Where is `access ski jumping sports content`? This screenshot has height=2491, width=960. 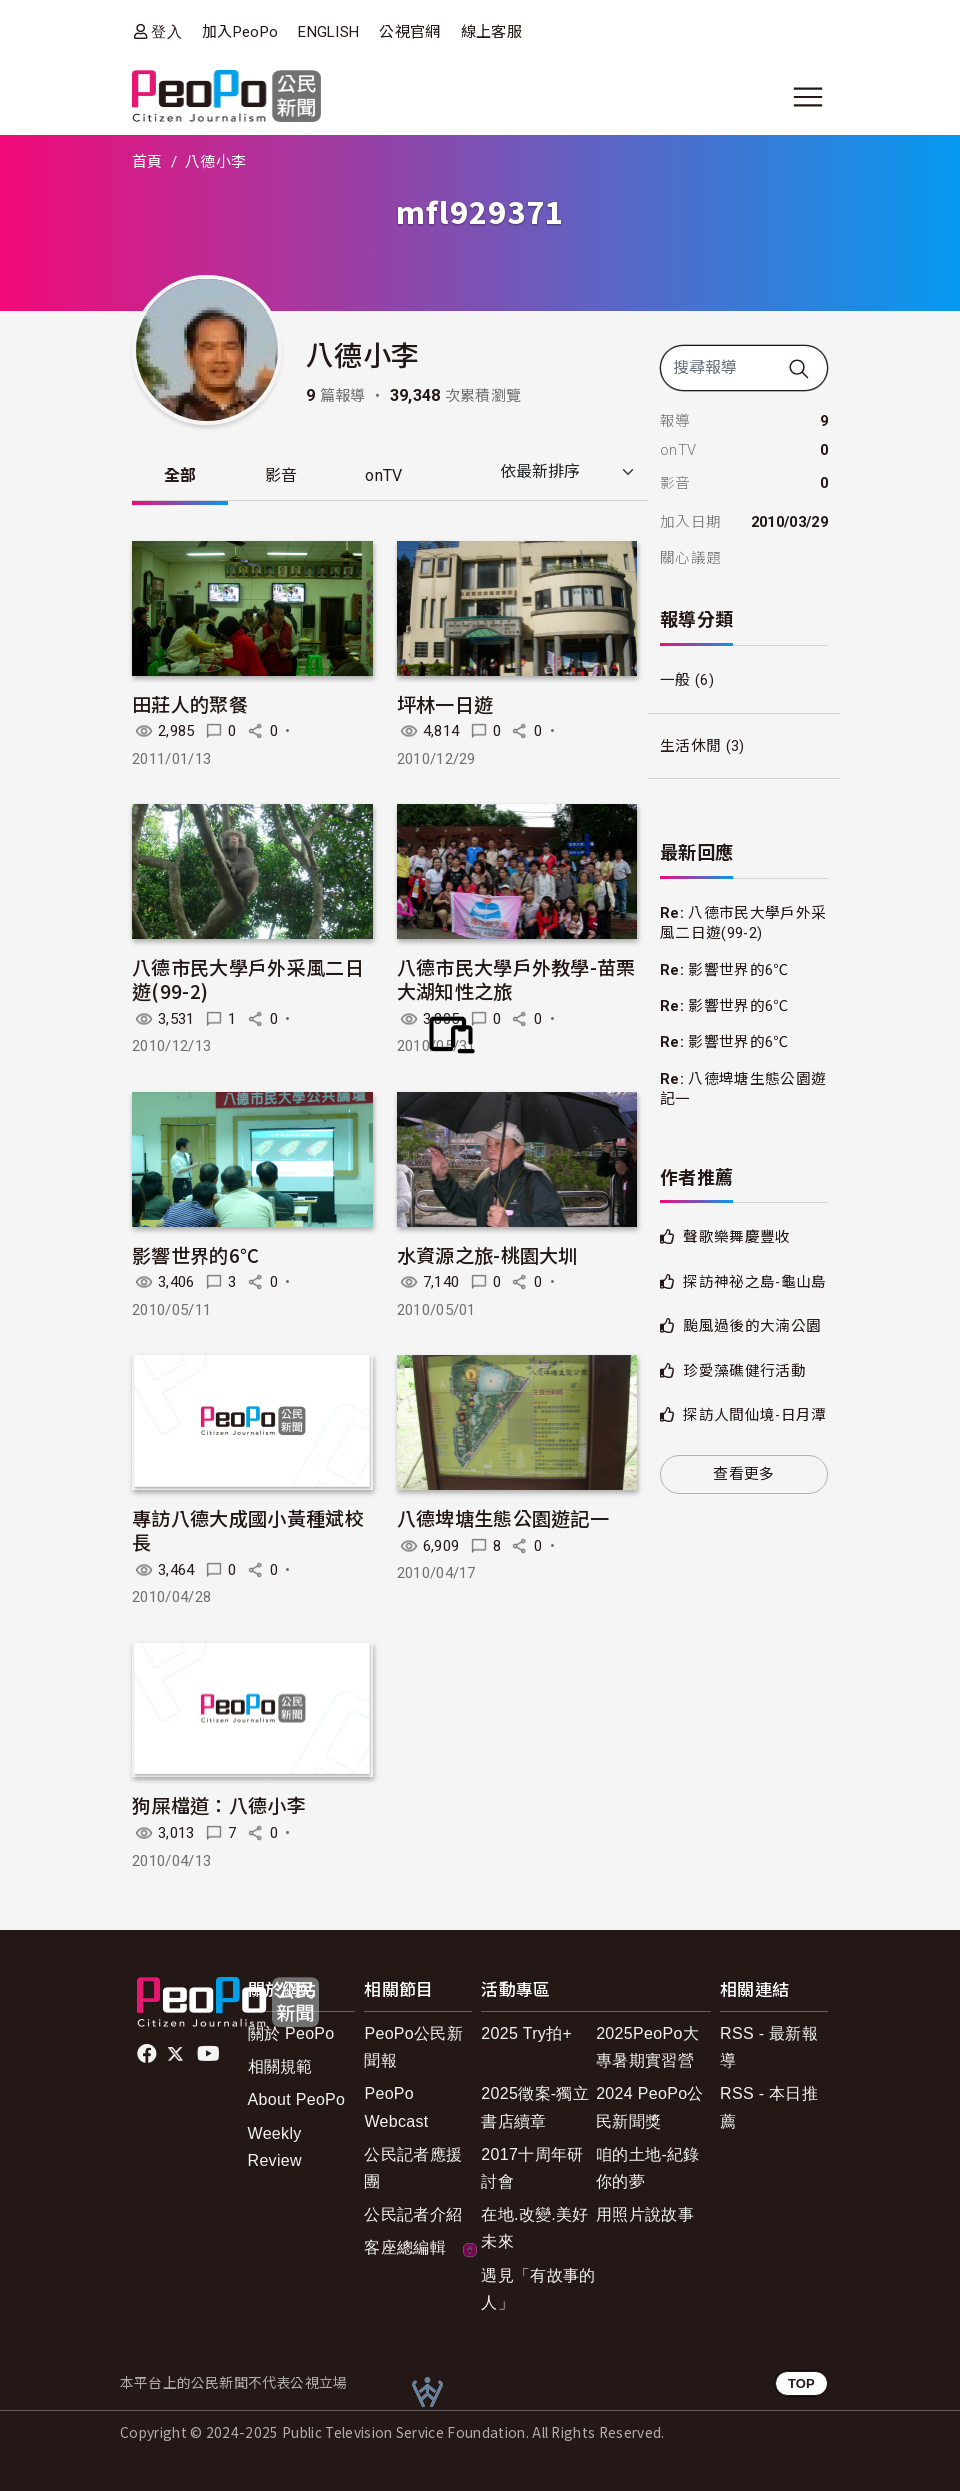
access ski jumping sports content is located at coordinates (427, 2392).